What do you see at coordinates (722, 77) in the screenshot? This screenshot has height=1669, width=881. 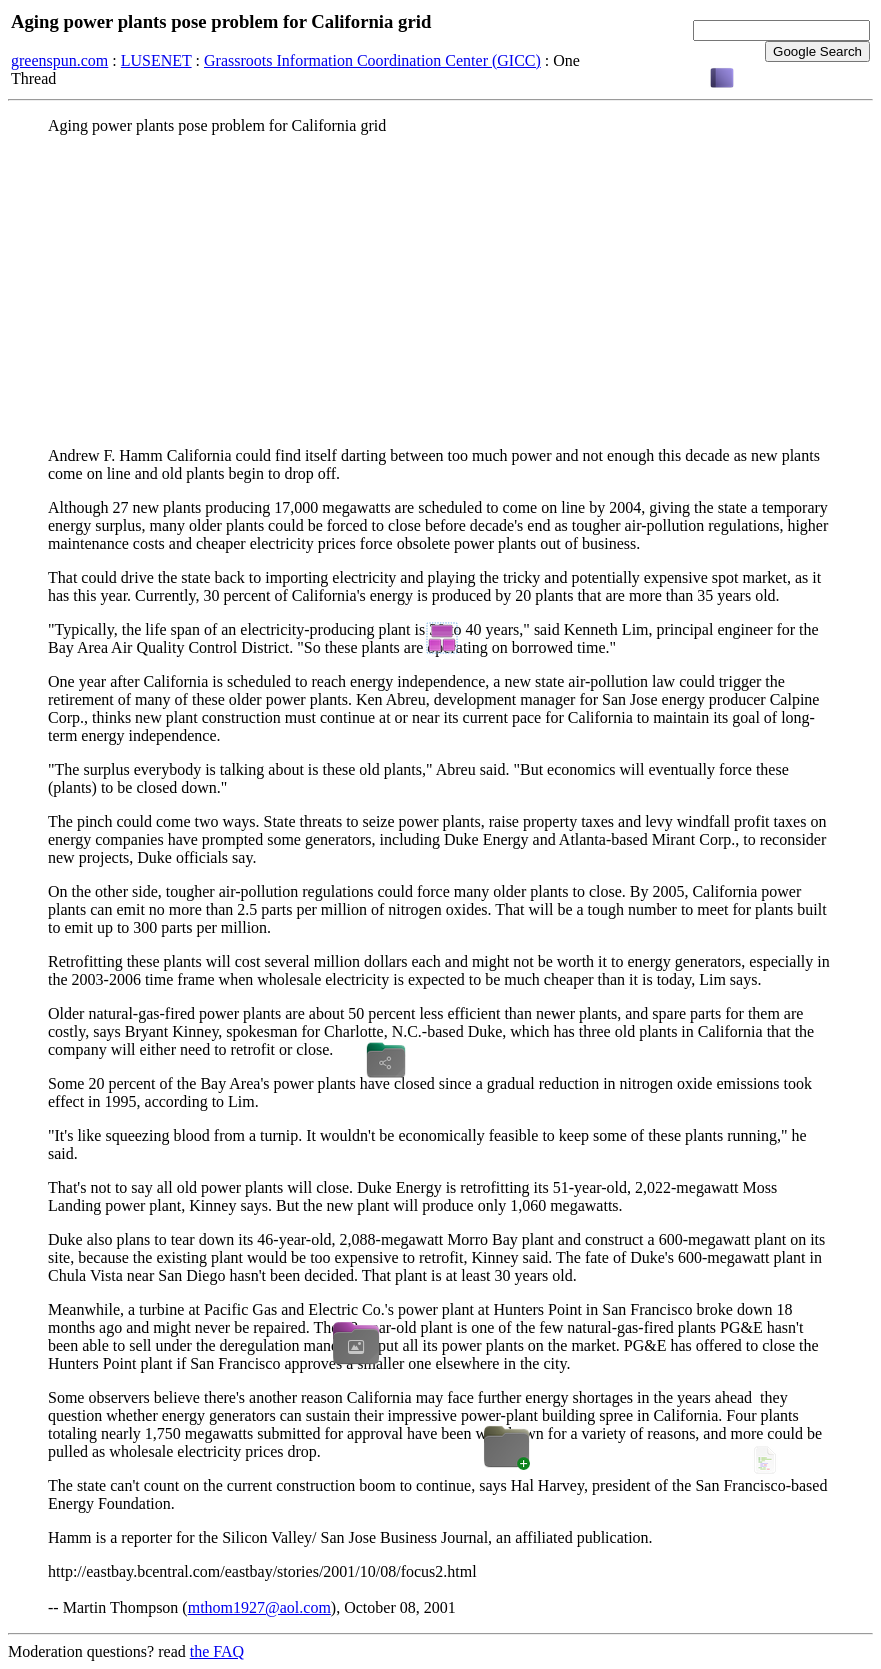 I see `access desktop folder` at bounding box center [722, 77].